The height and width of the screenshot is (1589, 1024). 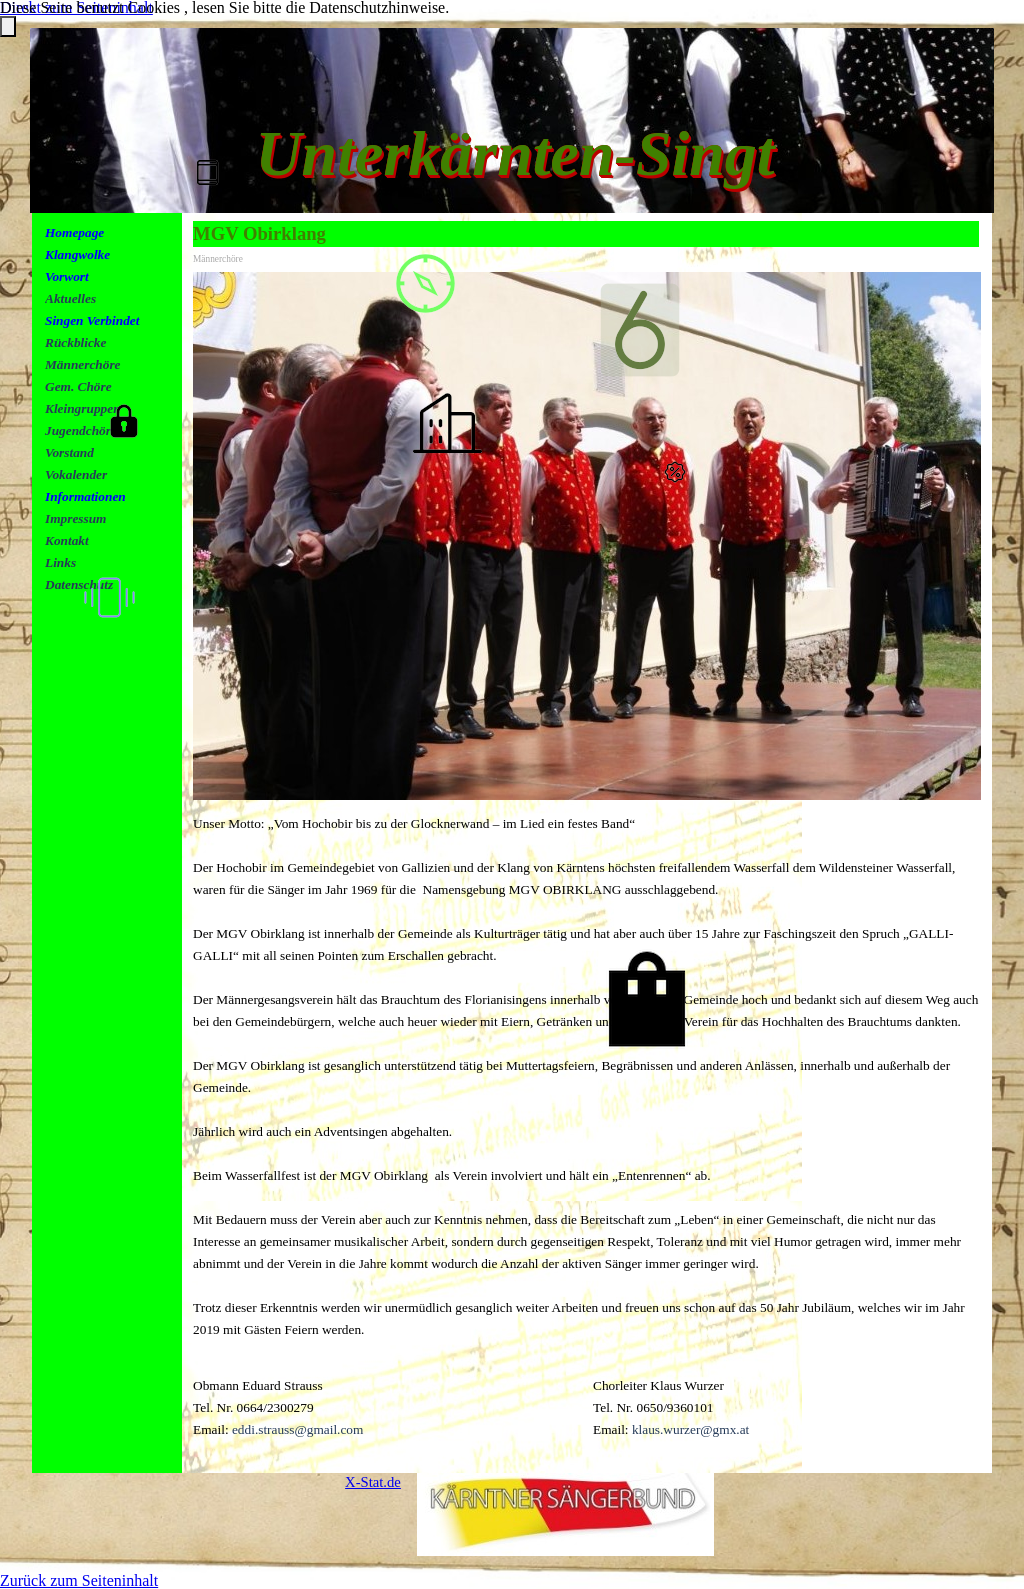 What do you see at coordinates (109, 597) in the screenshot?
I see `toggle vibration mode on your device` at bounding box center [109, 597].